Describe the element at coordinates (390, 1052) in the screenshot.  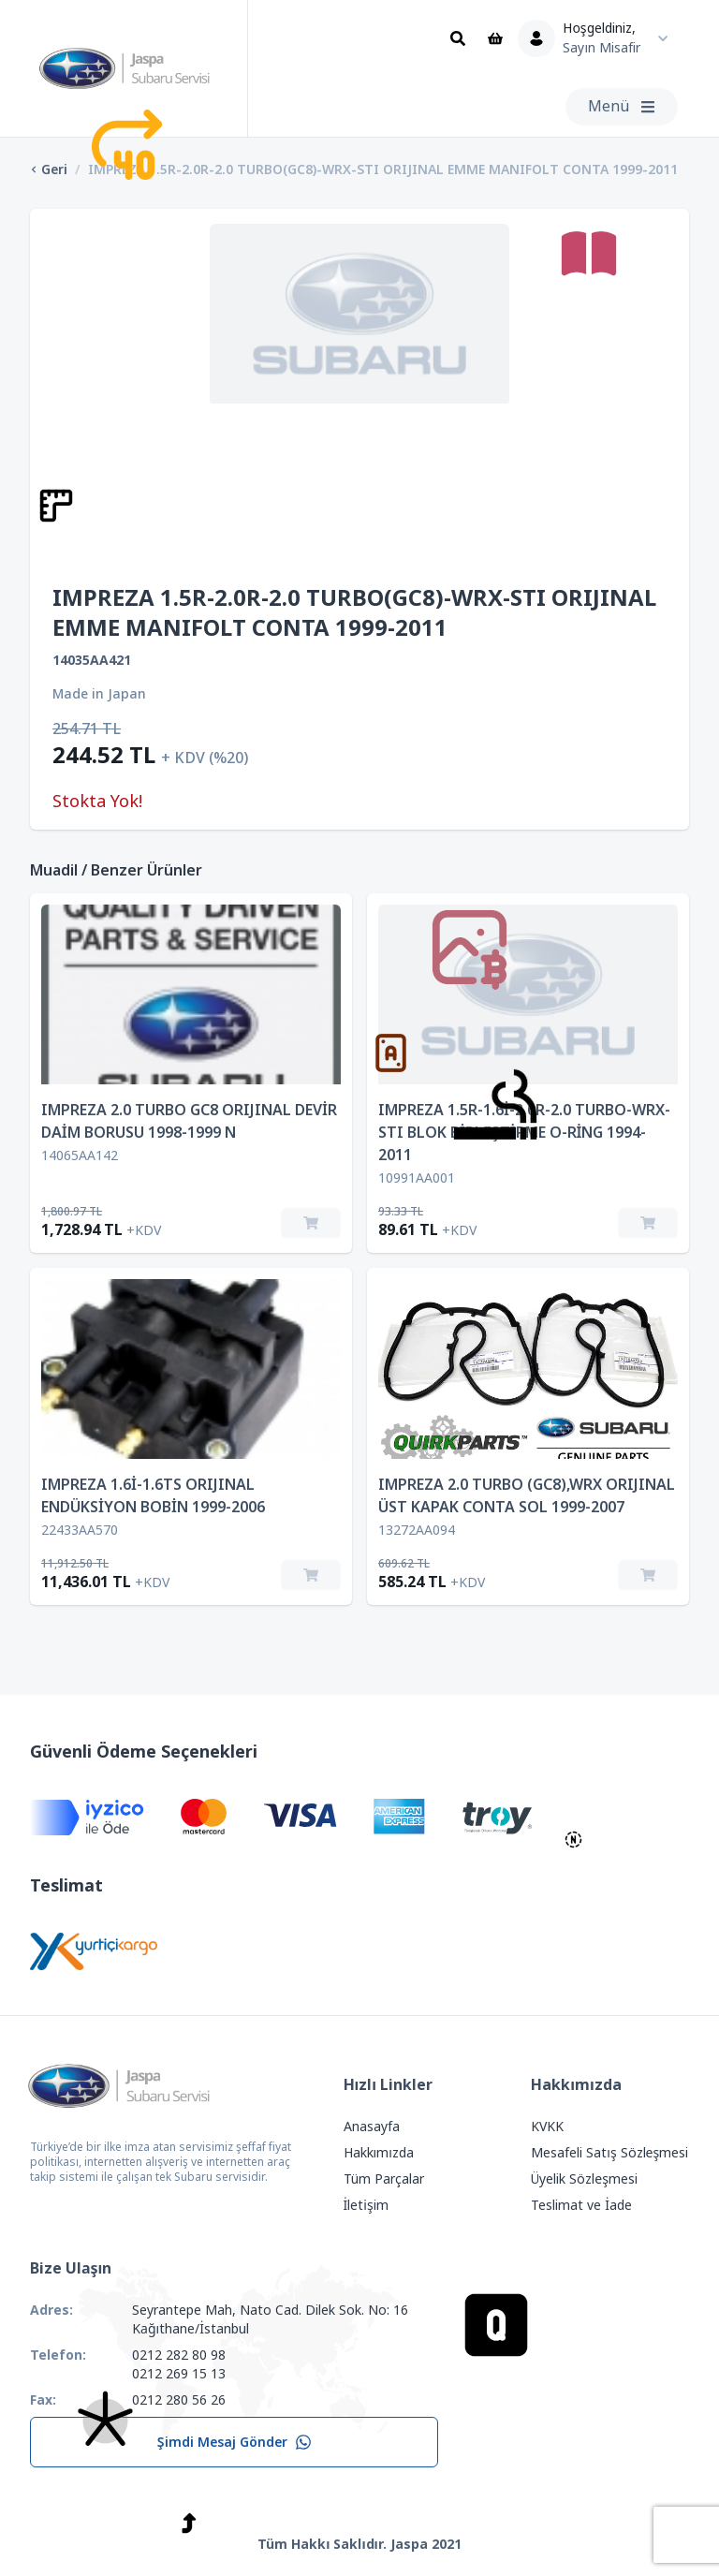
I see `ace playing card for card game apps` at that location.